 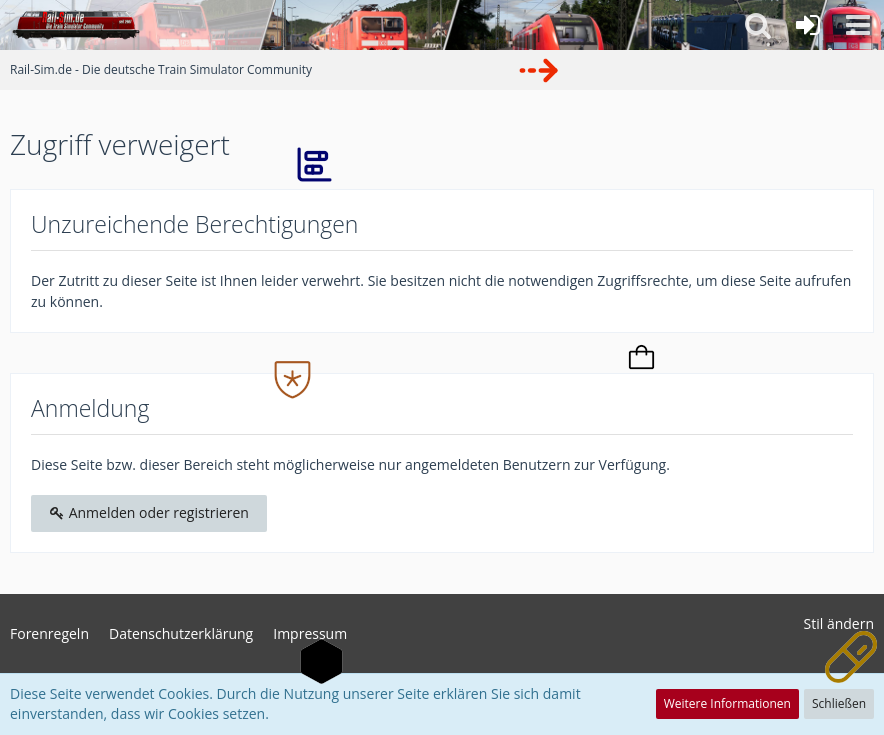 What do you see at coordinates (851, 657) in the screenshot?
I see `access medication reminders` at bounding box center [851, 657].